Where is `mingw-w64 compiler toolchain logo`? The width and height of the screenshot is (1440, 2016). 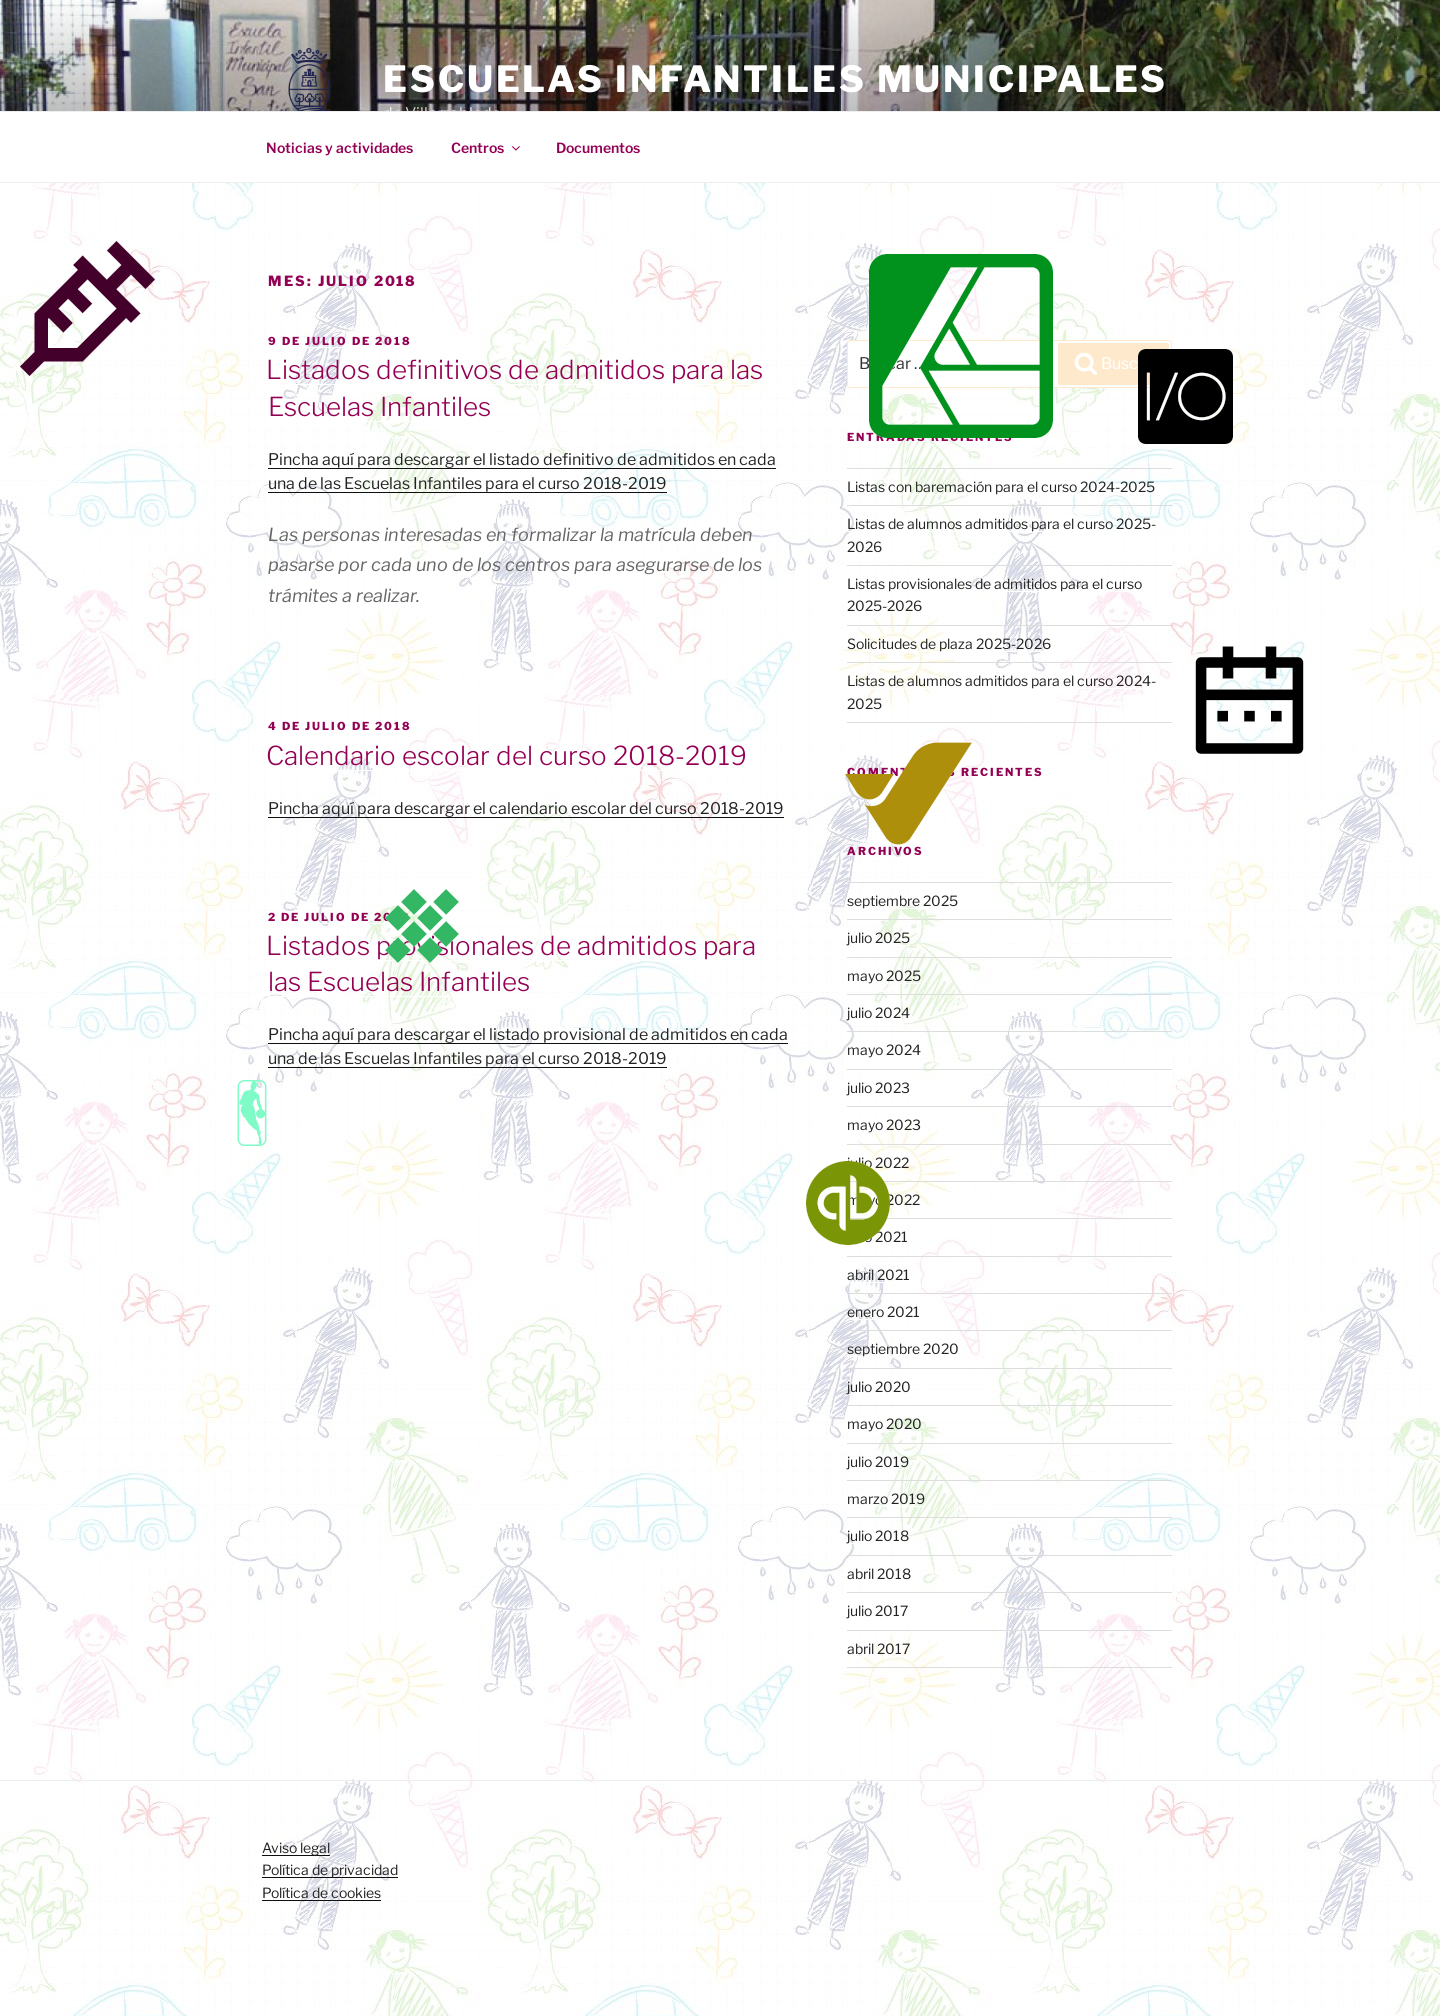
mingw-w64 compiler toolchain logo is located at coordinates (422, 926).